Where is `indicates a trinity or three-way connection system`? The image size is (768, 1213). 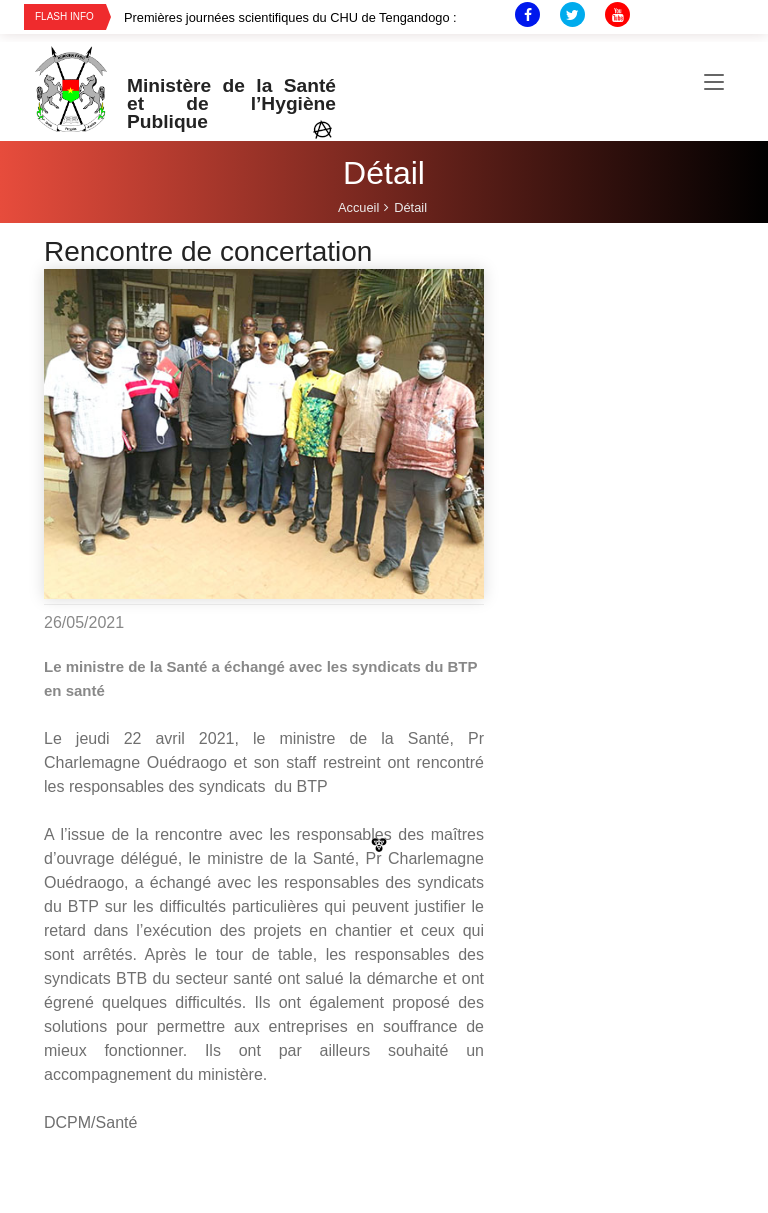
indicates a trinity or three-way connection system is located at coordinates (379, 845).